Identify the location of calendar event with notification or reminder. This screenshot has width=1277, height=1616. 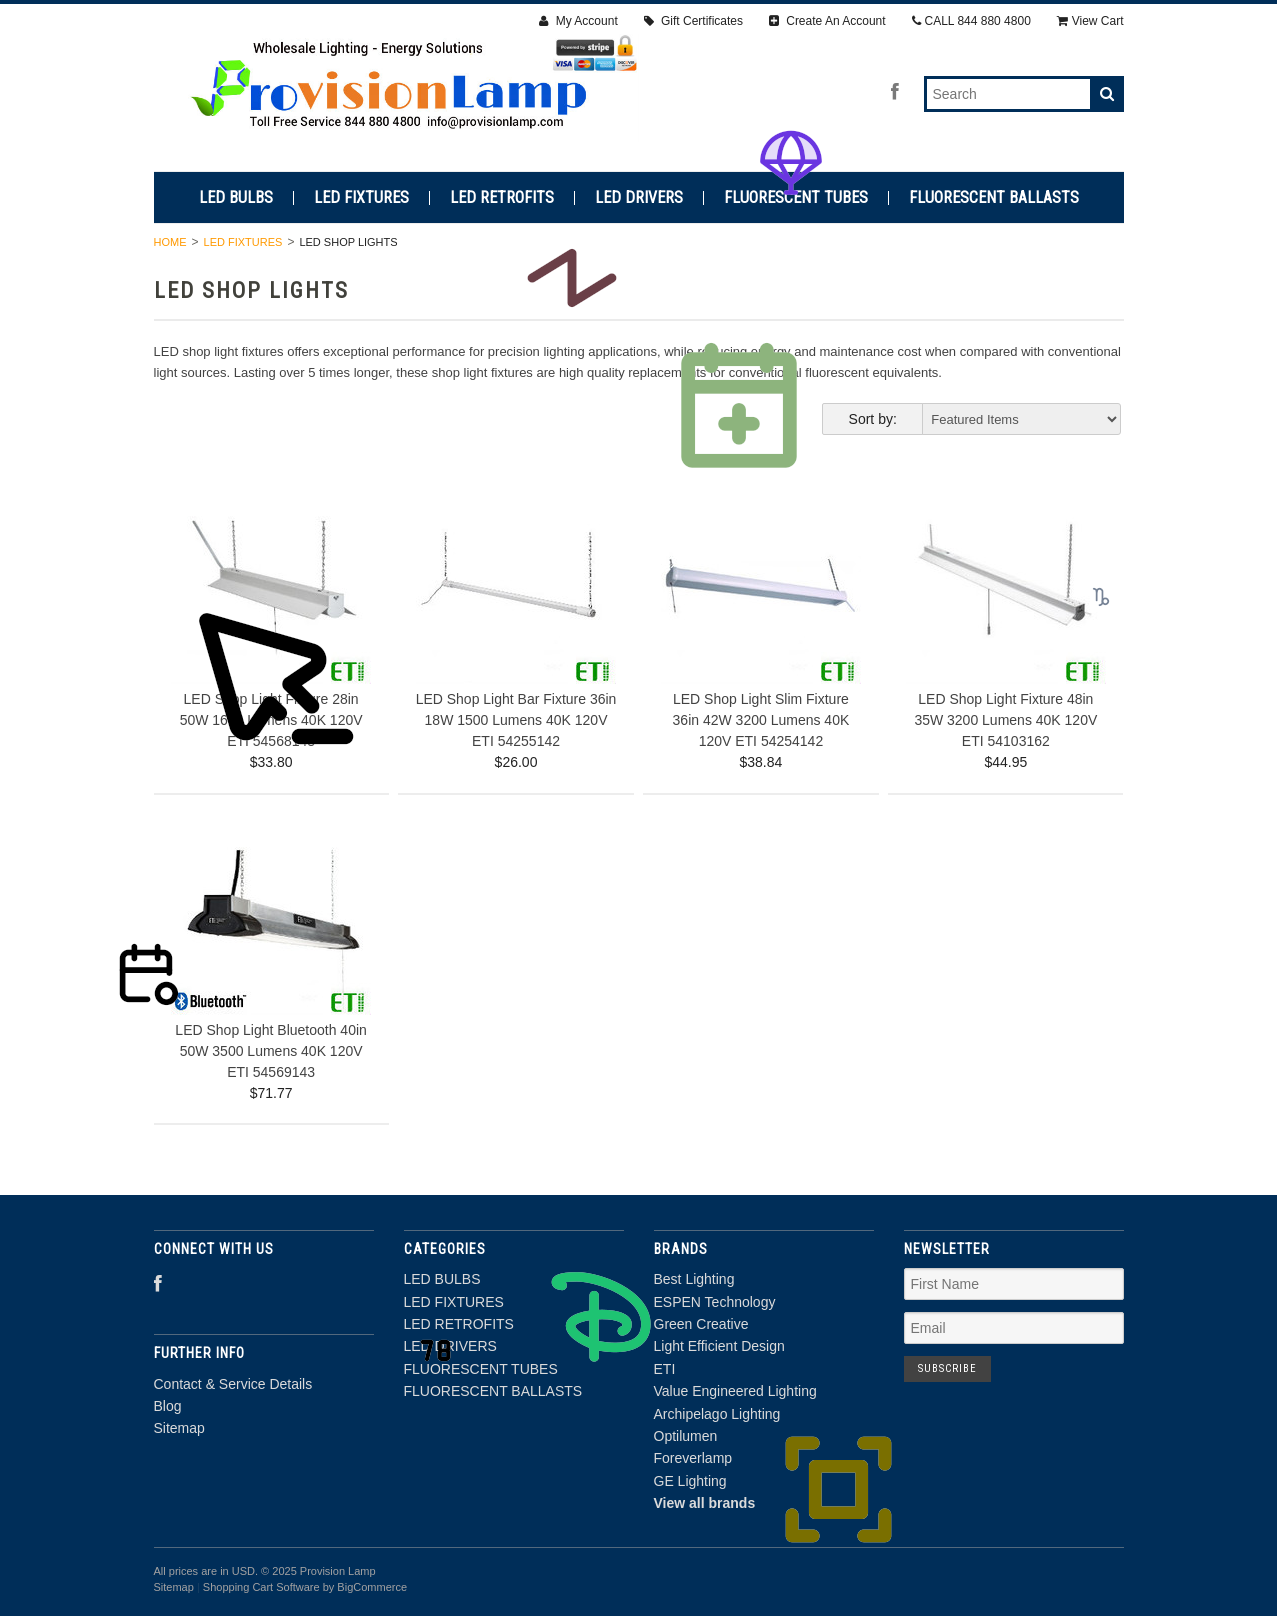
(146, 973).